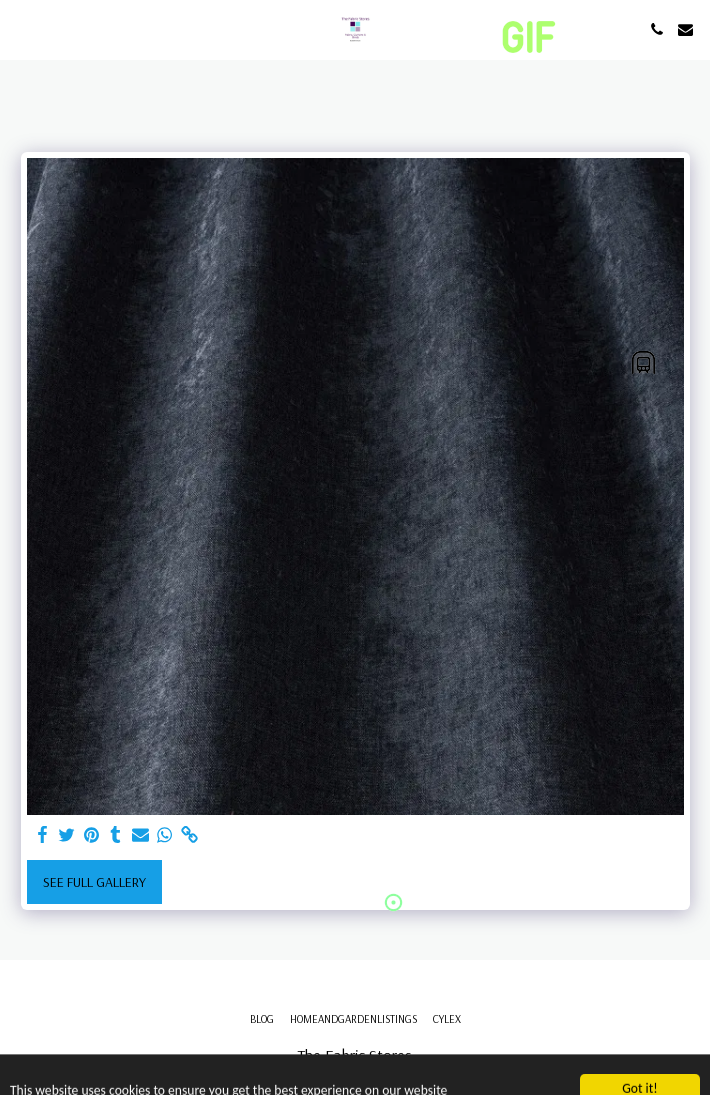  Describe the element at coordinates (643, 363) in the screenshot. I see `view subway or metro transit options` at that location.